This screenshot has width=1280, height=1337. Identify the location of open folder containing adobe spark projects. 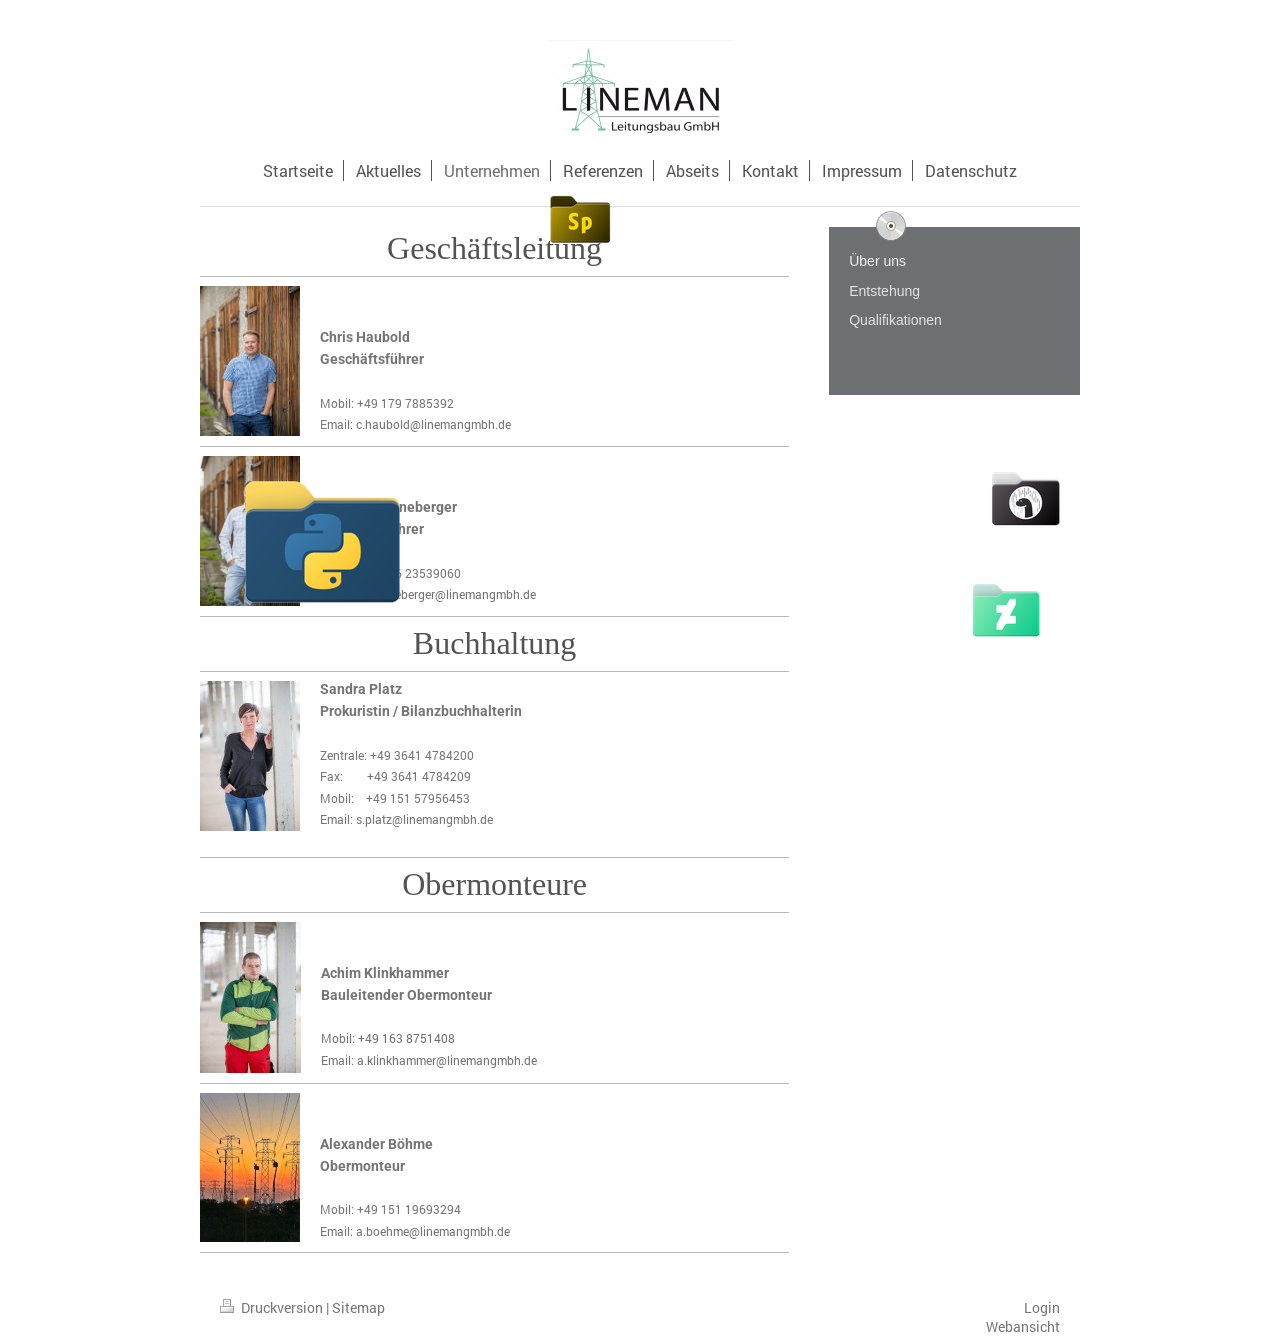
(580, 221).